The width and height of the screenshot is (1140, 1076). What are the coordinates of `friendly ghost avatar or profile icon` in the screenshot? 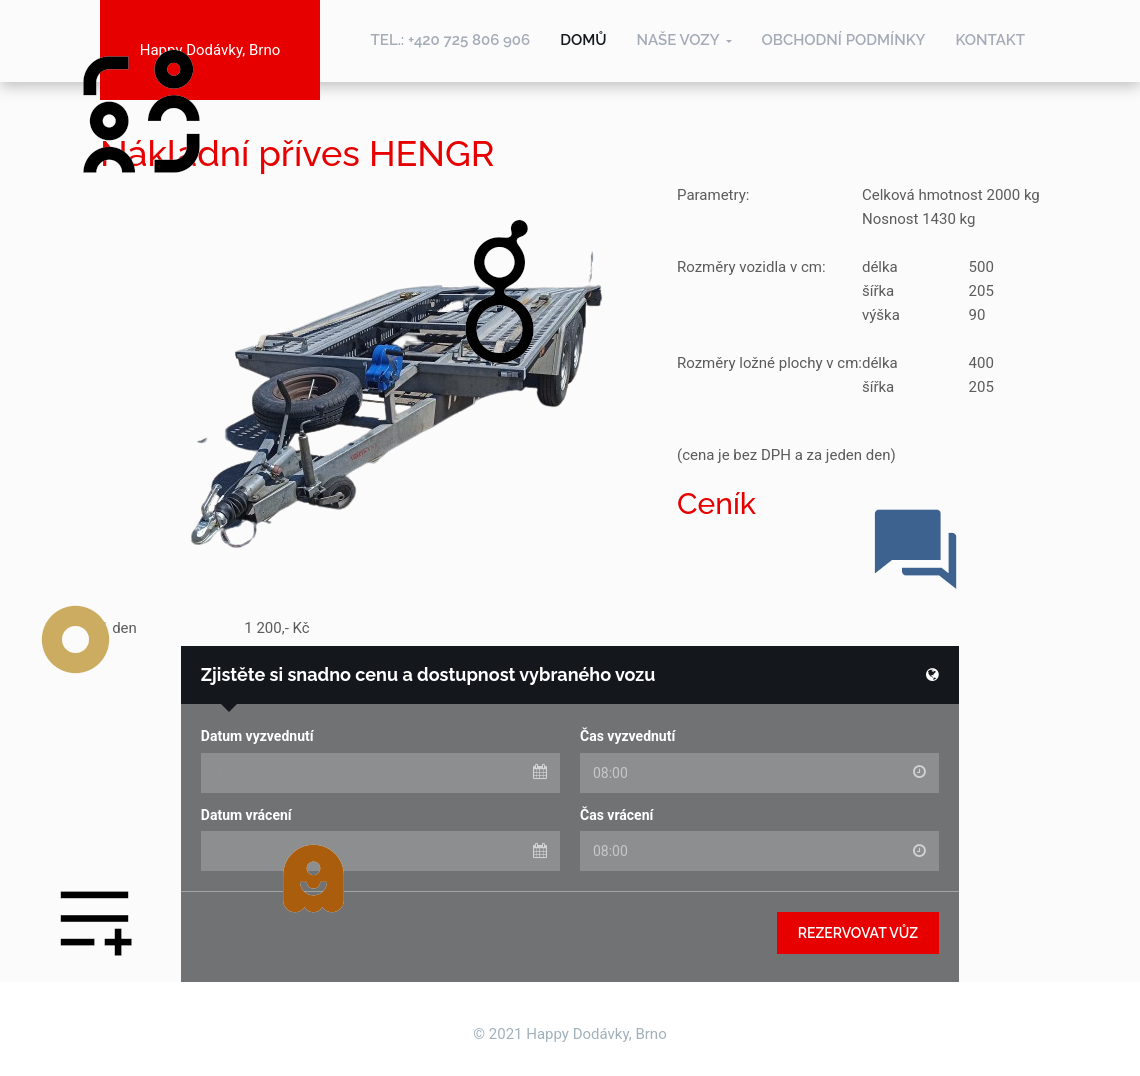 It's located at (313, 878).